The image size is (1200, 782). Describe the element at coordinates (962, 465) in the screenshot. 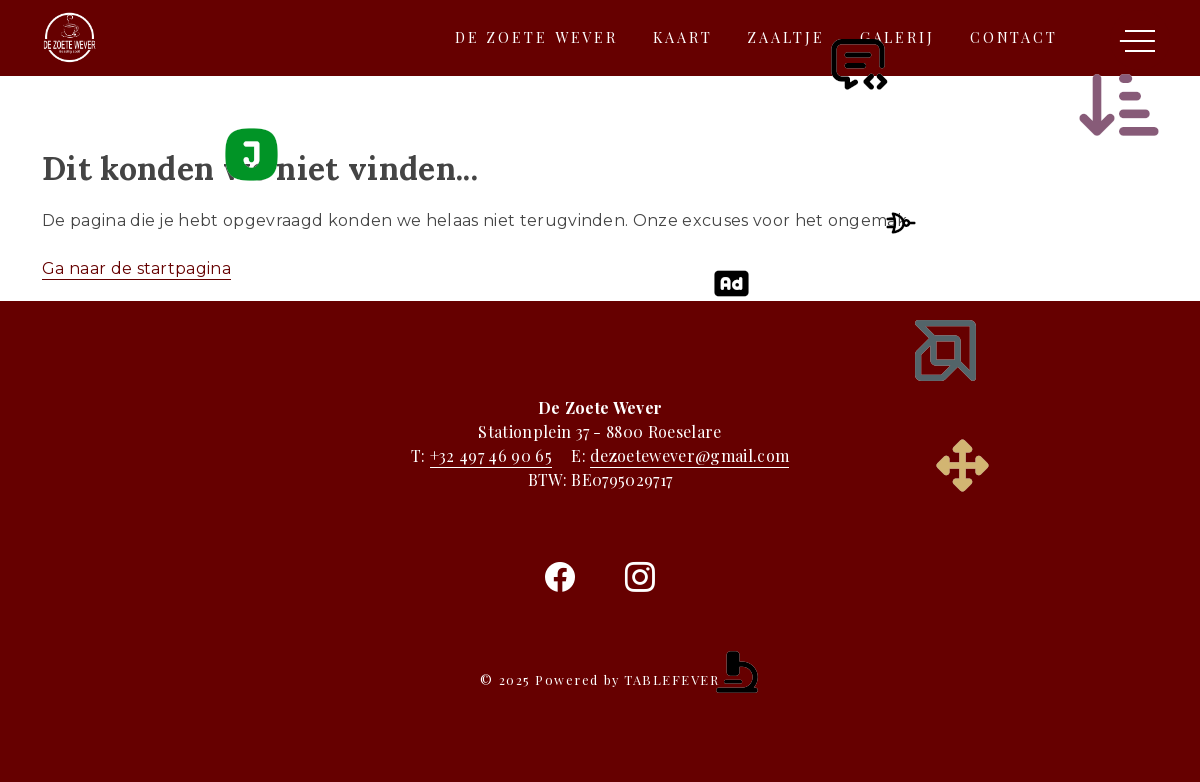

I see `move or reposition an element` at that location.